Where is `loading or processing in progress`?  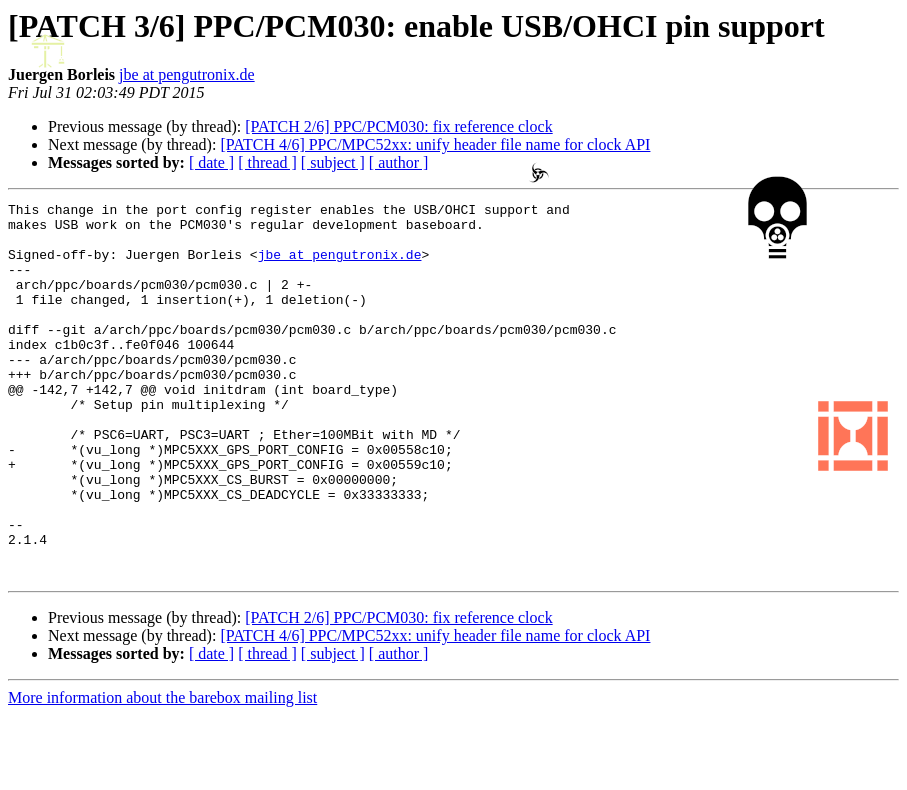
loading or processing in progress is located at coordinates (853, 436).